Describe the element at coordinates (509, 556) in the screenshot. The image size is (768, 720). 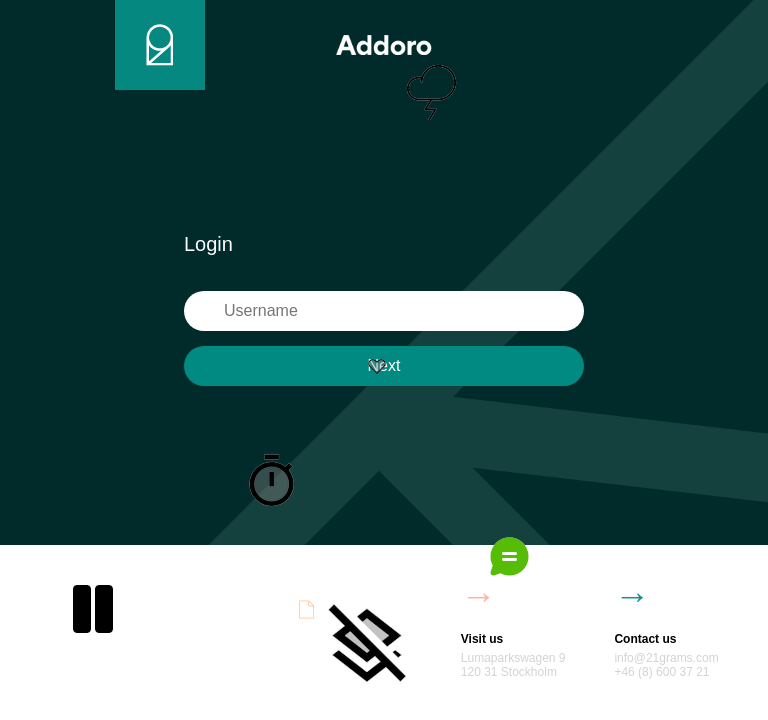
I see `open chat or messaging` at that location.